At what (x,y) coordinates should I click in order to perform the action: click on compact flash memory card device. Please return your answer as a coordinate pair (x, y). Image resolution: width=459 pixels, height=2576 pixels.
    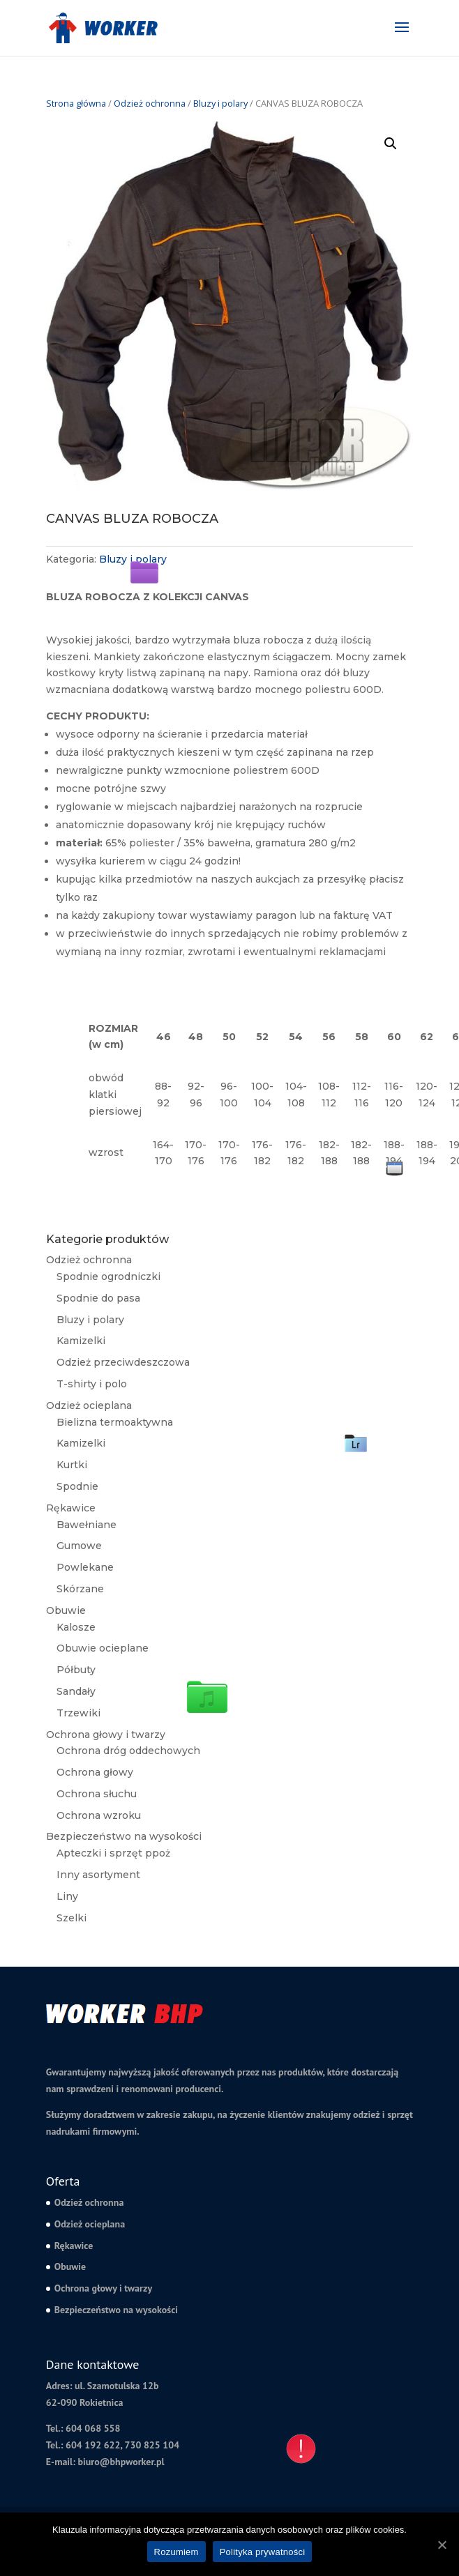
    Looking at the image, I should click on (394, 1168).